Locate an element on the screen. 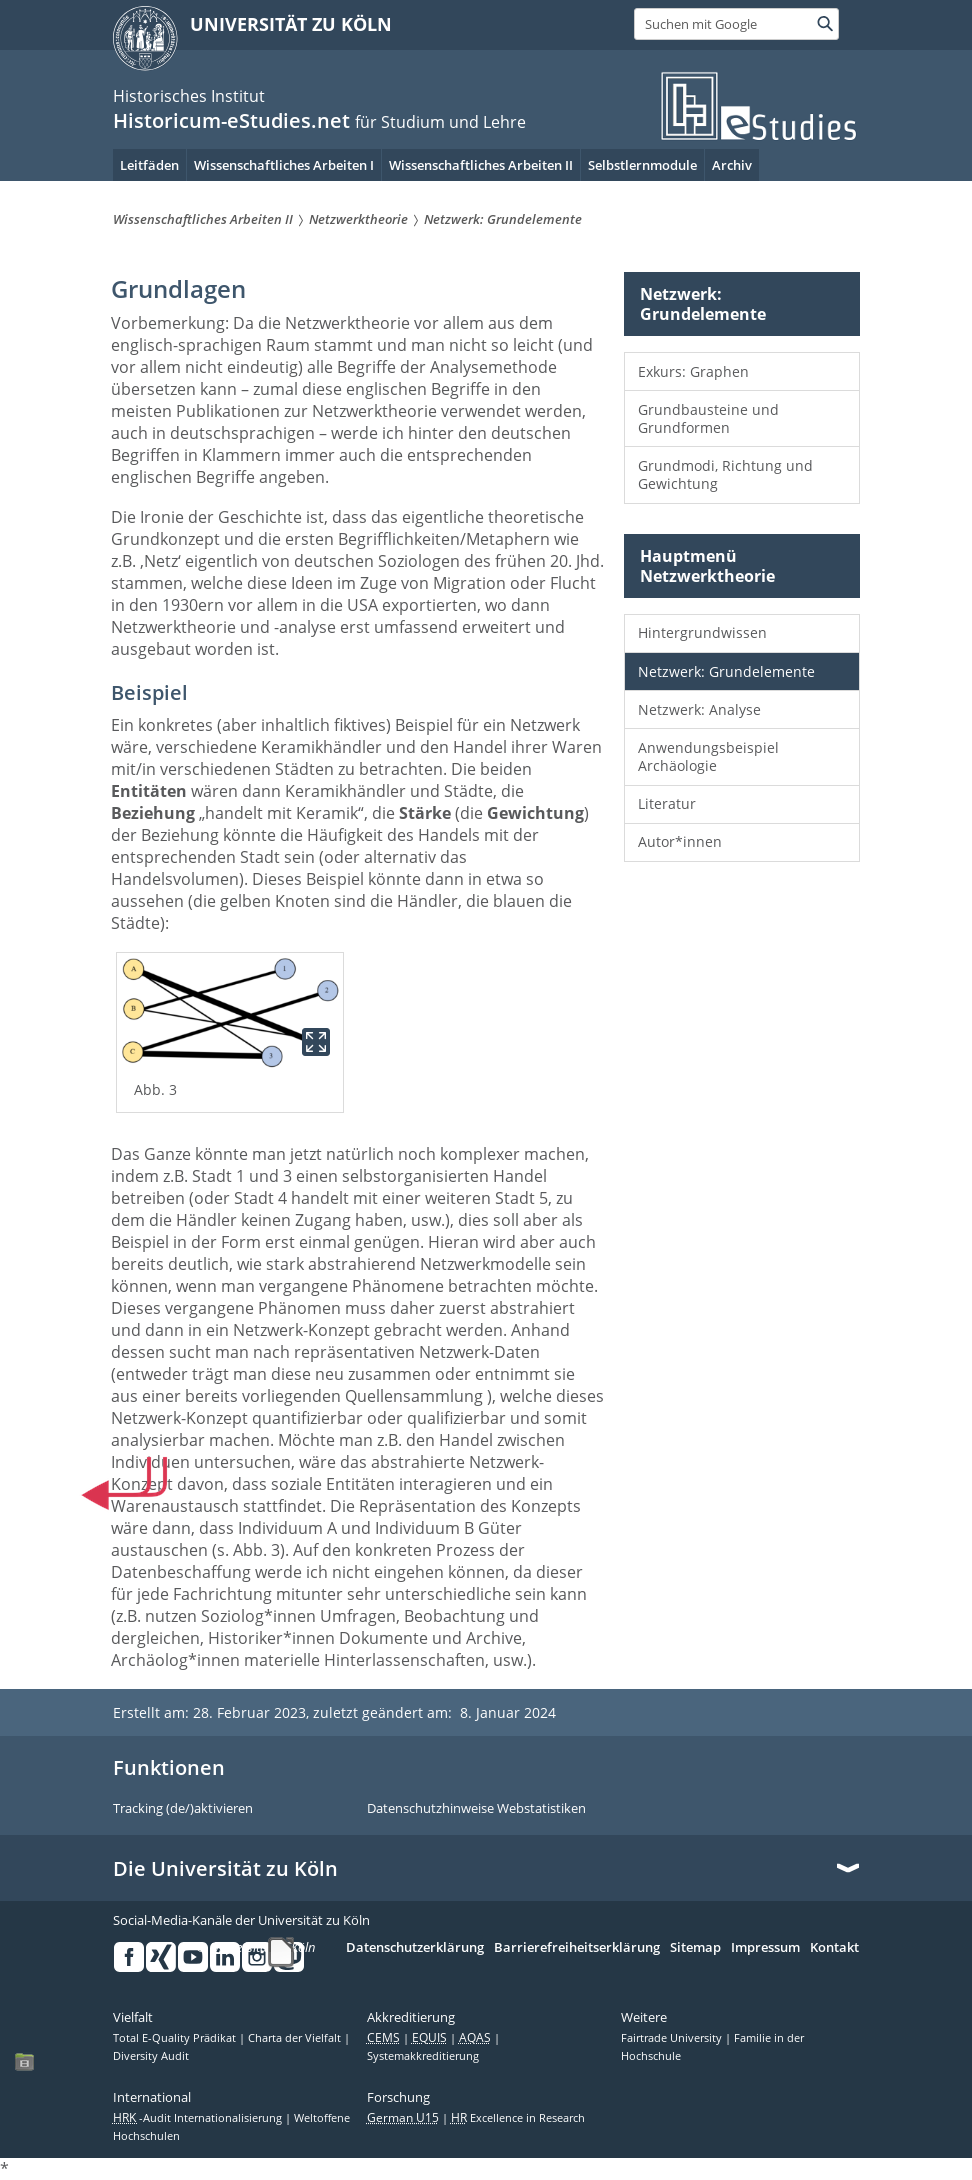 The height and width of the screenshot is (2180, 972). reply to all recipients of an email is located at coordinates (123, 1483).